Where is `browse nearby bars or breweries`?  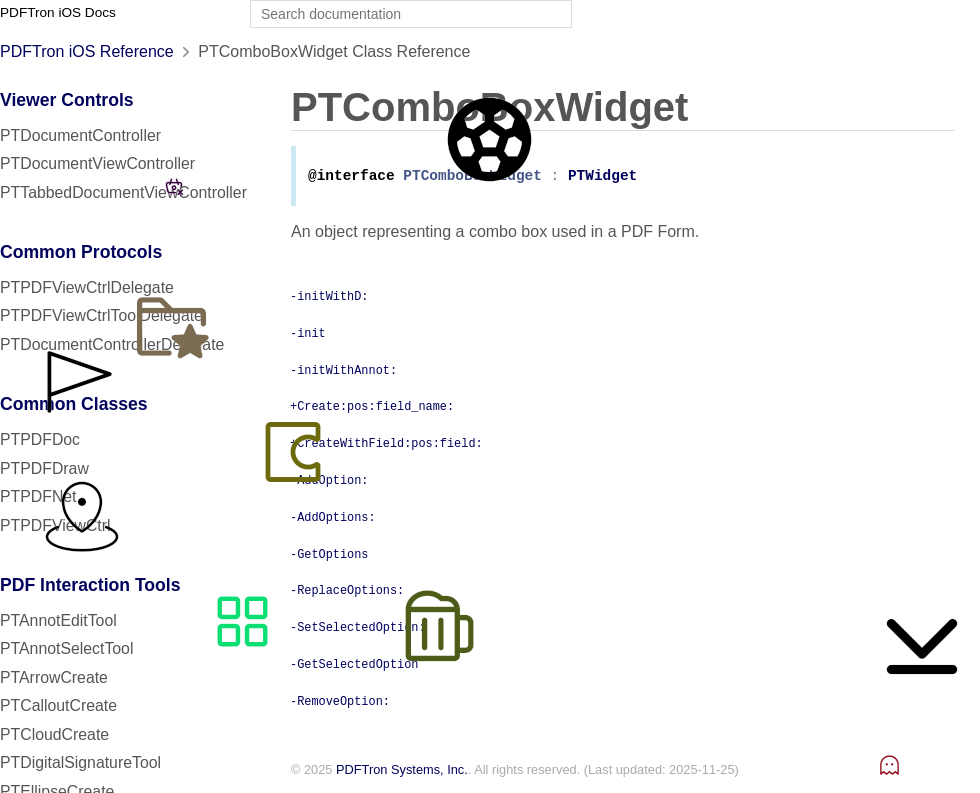 browse nearby bars or breweries is located at coordinates (435, 628).